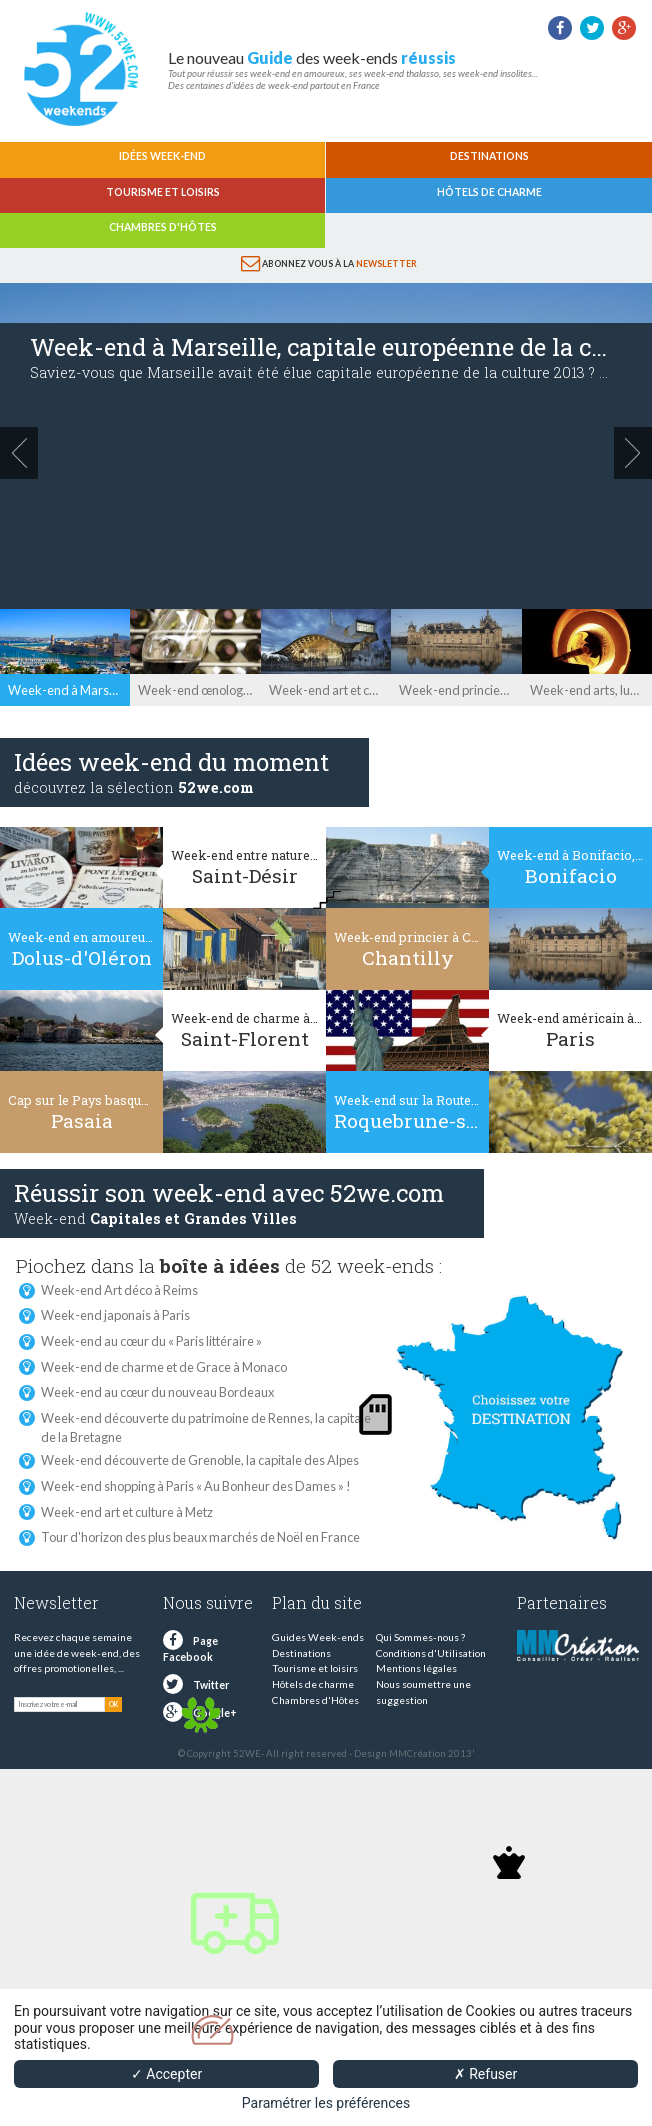 This screenshot has height=2126, width=652. What do you see at coordinates (509, 1863) in the screenshot?
I see `chess queen piece indicator` at bounding box center [509, 1863].